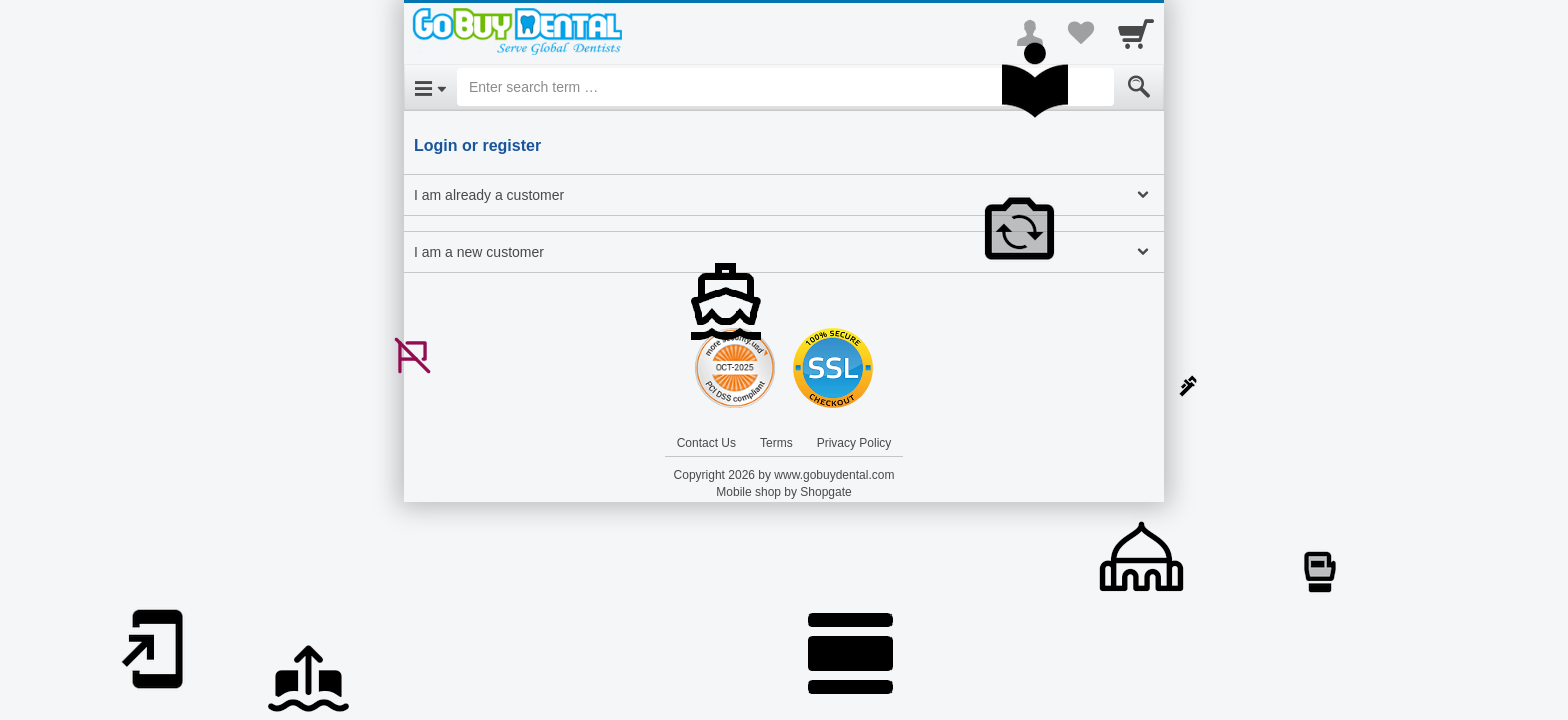  Describe the element at coordinates (1320, 572) in the screenshot. I see `access mixed martial arts or boxing content` at that location.